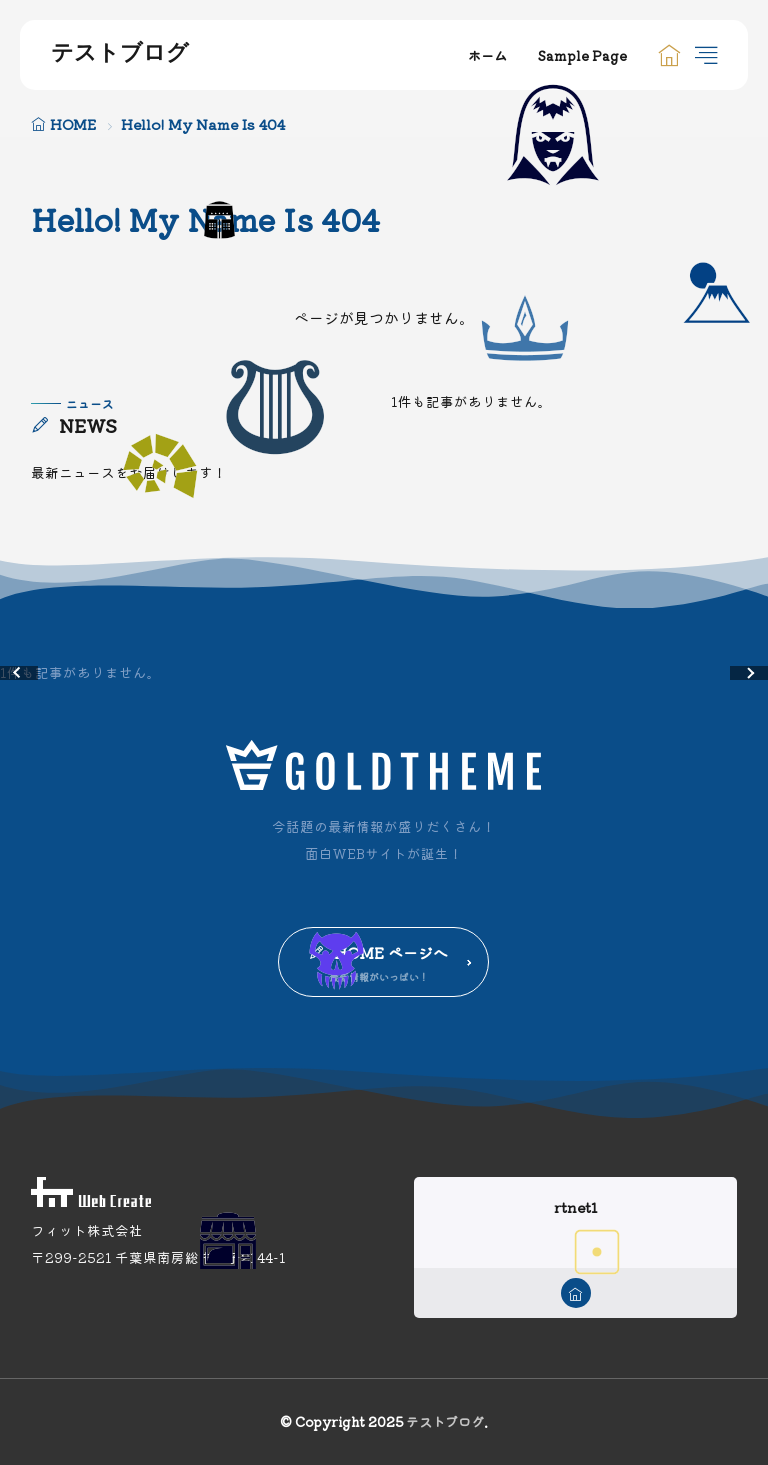 This screenshot has height=1465, width=768. I want to click on access music or audio features, so click(275, 405).